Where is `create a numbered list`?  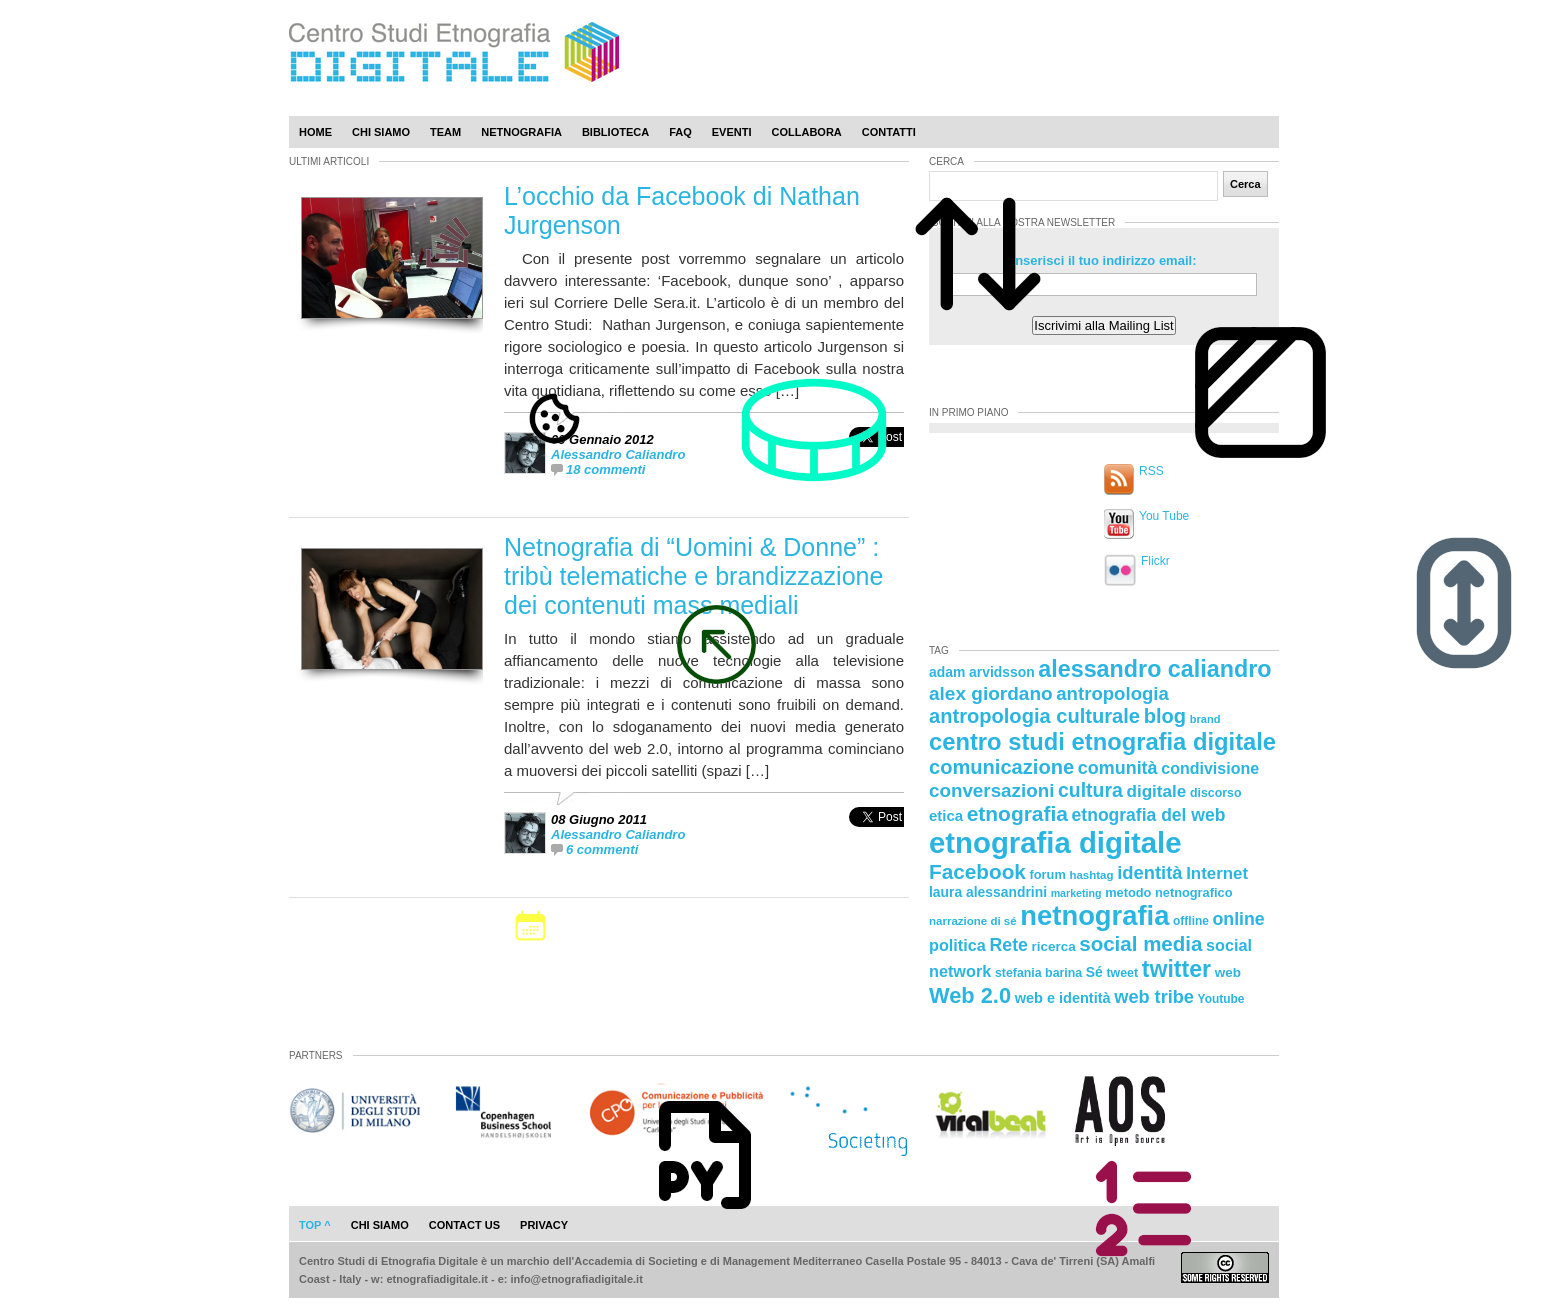 create a numbered list is located at coordinates (1143, 1208).